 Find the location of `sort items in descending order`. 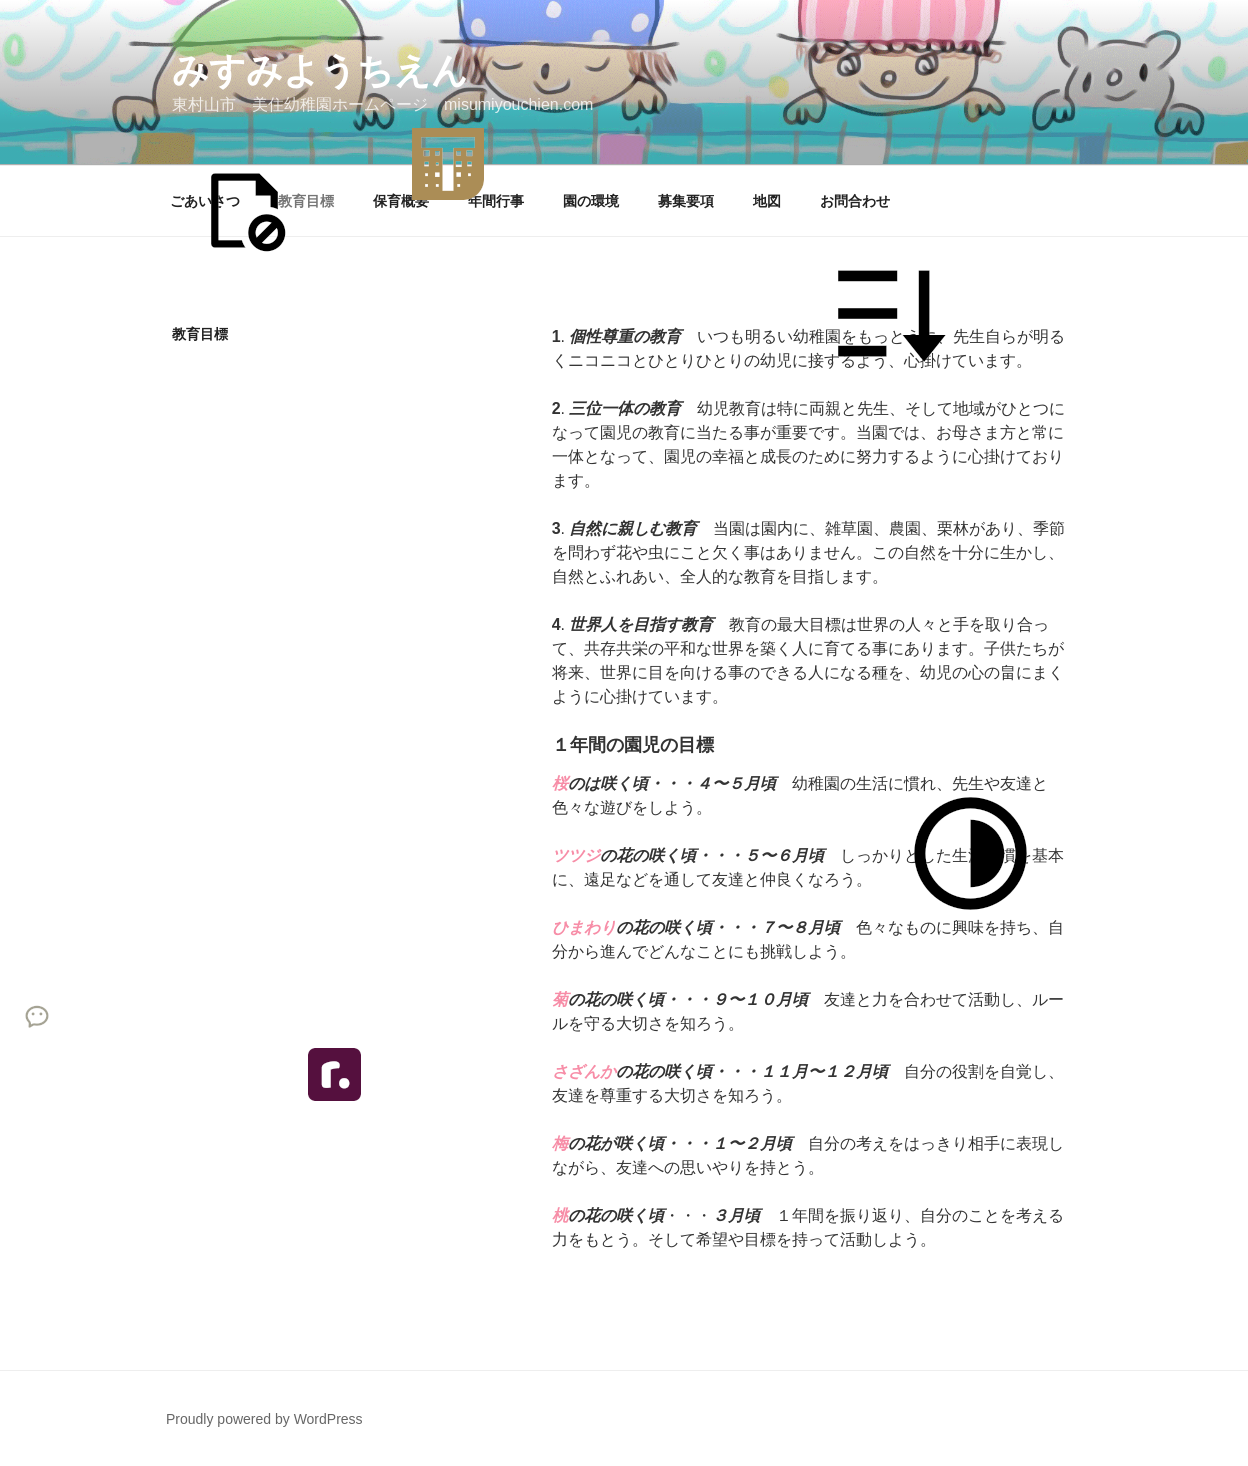

sort items in descending order is located at coordinates (886, 313).